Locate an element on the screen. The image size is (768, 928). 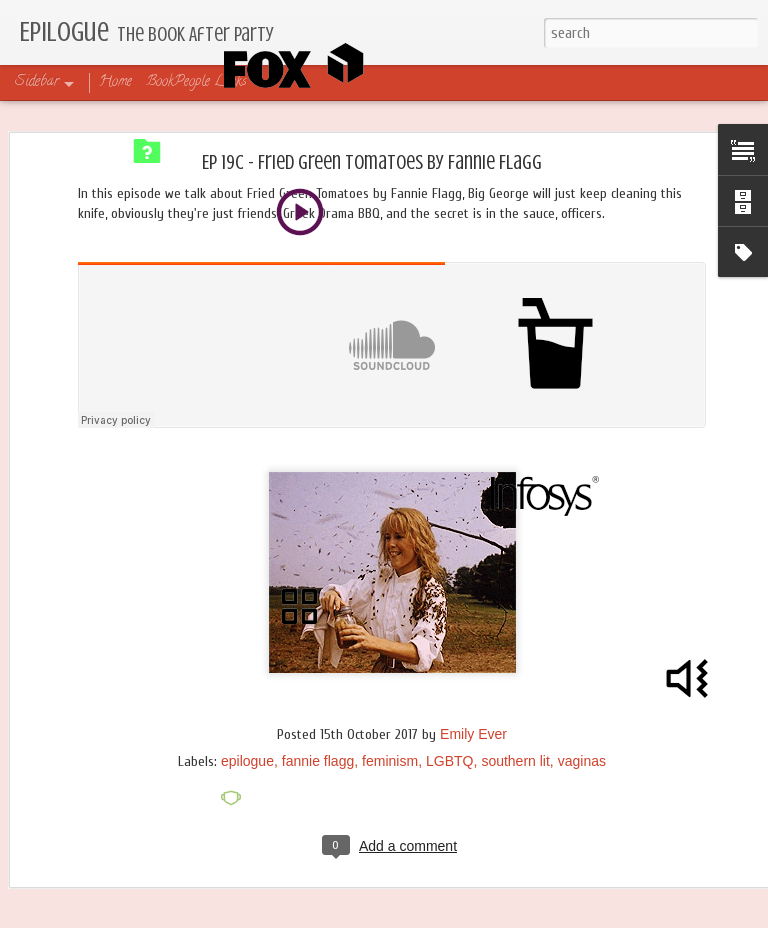
folder with unknown or unrecognized contents is located at coordinates (147, 151).